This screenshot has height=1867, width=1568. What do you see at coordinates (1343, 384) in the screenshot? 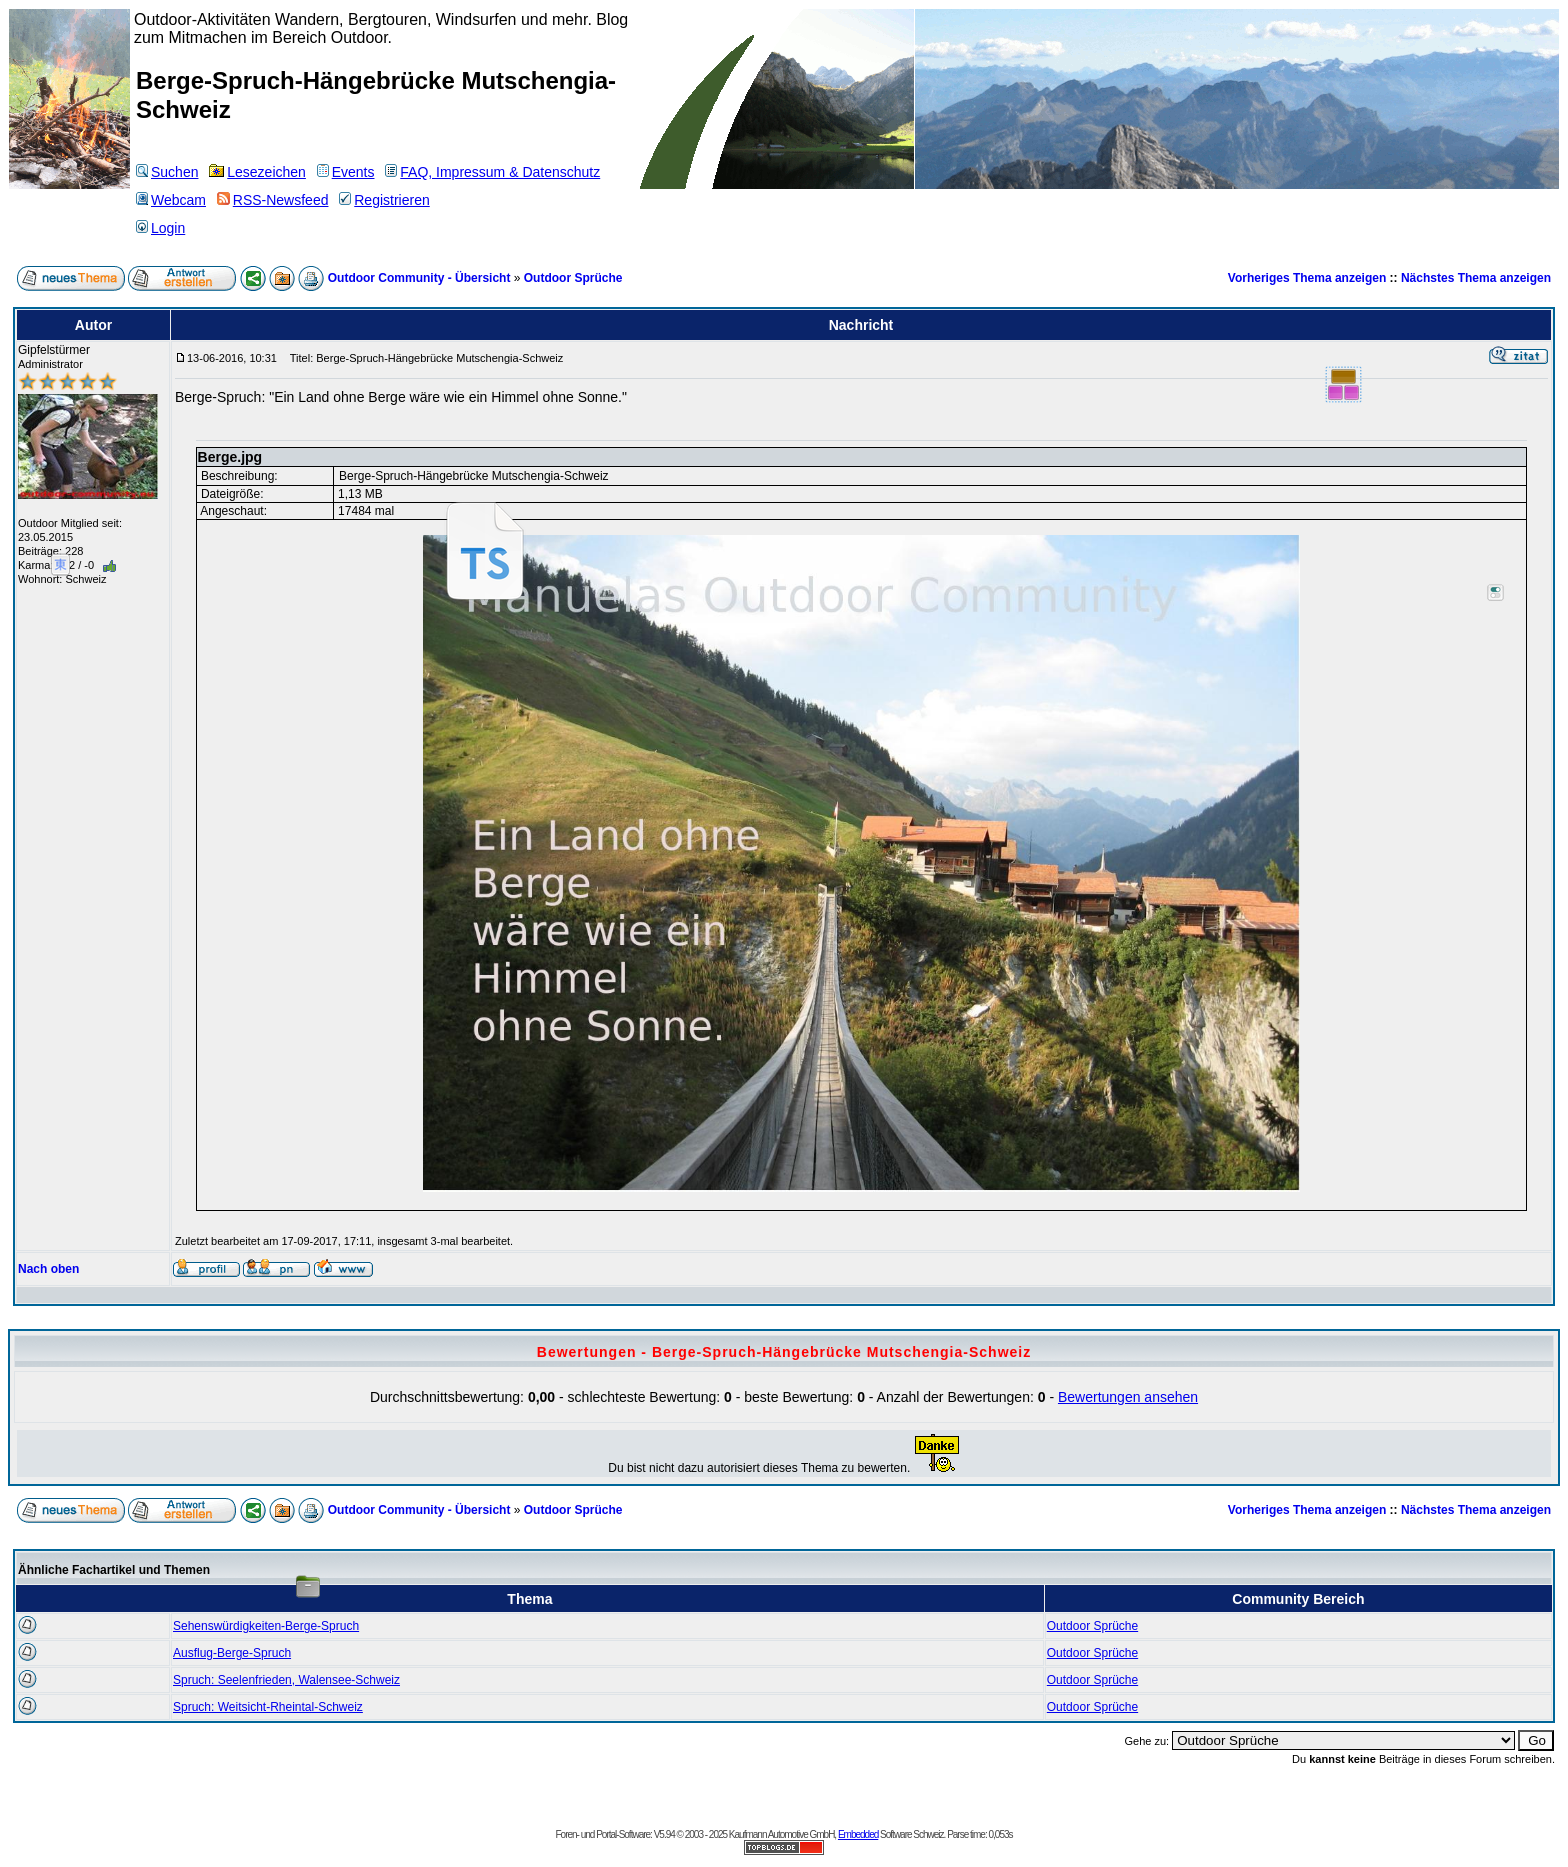
I see `select all items in the current view` at bounding box center [1343, 384].